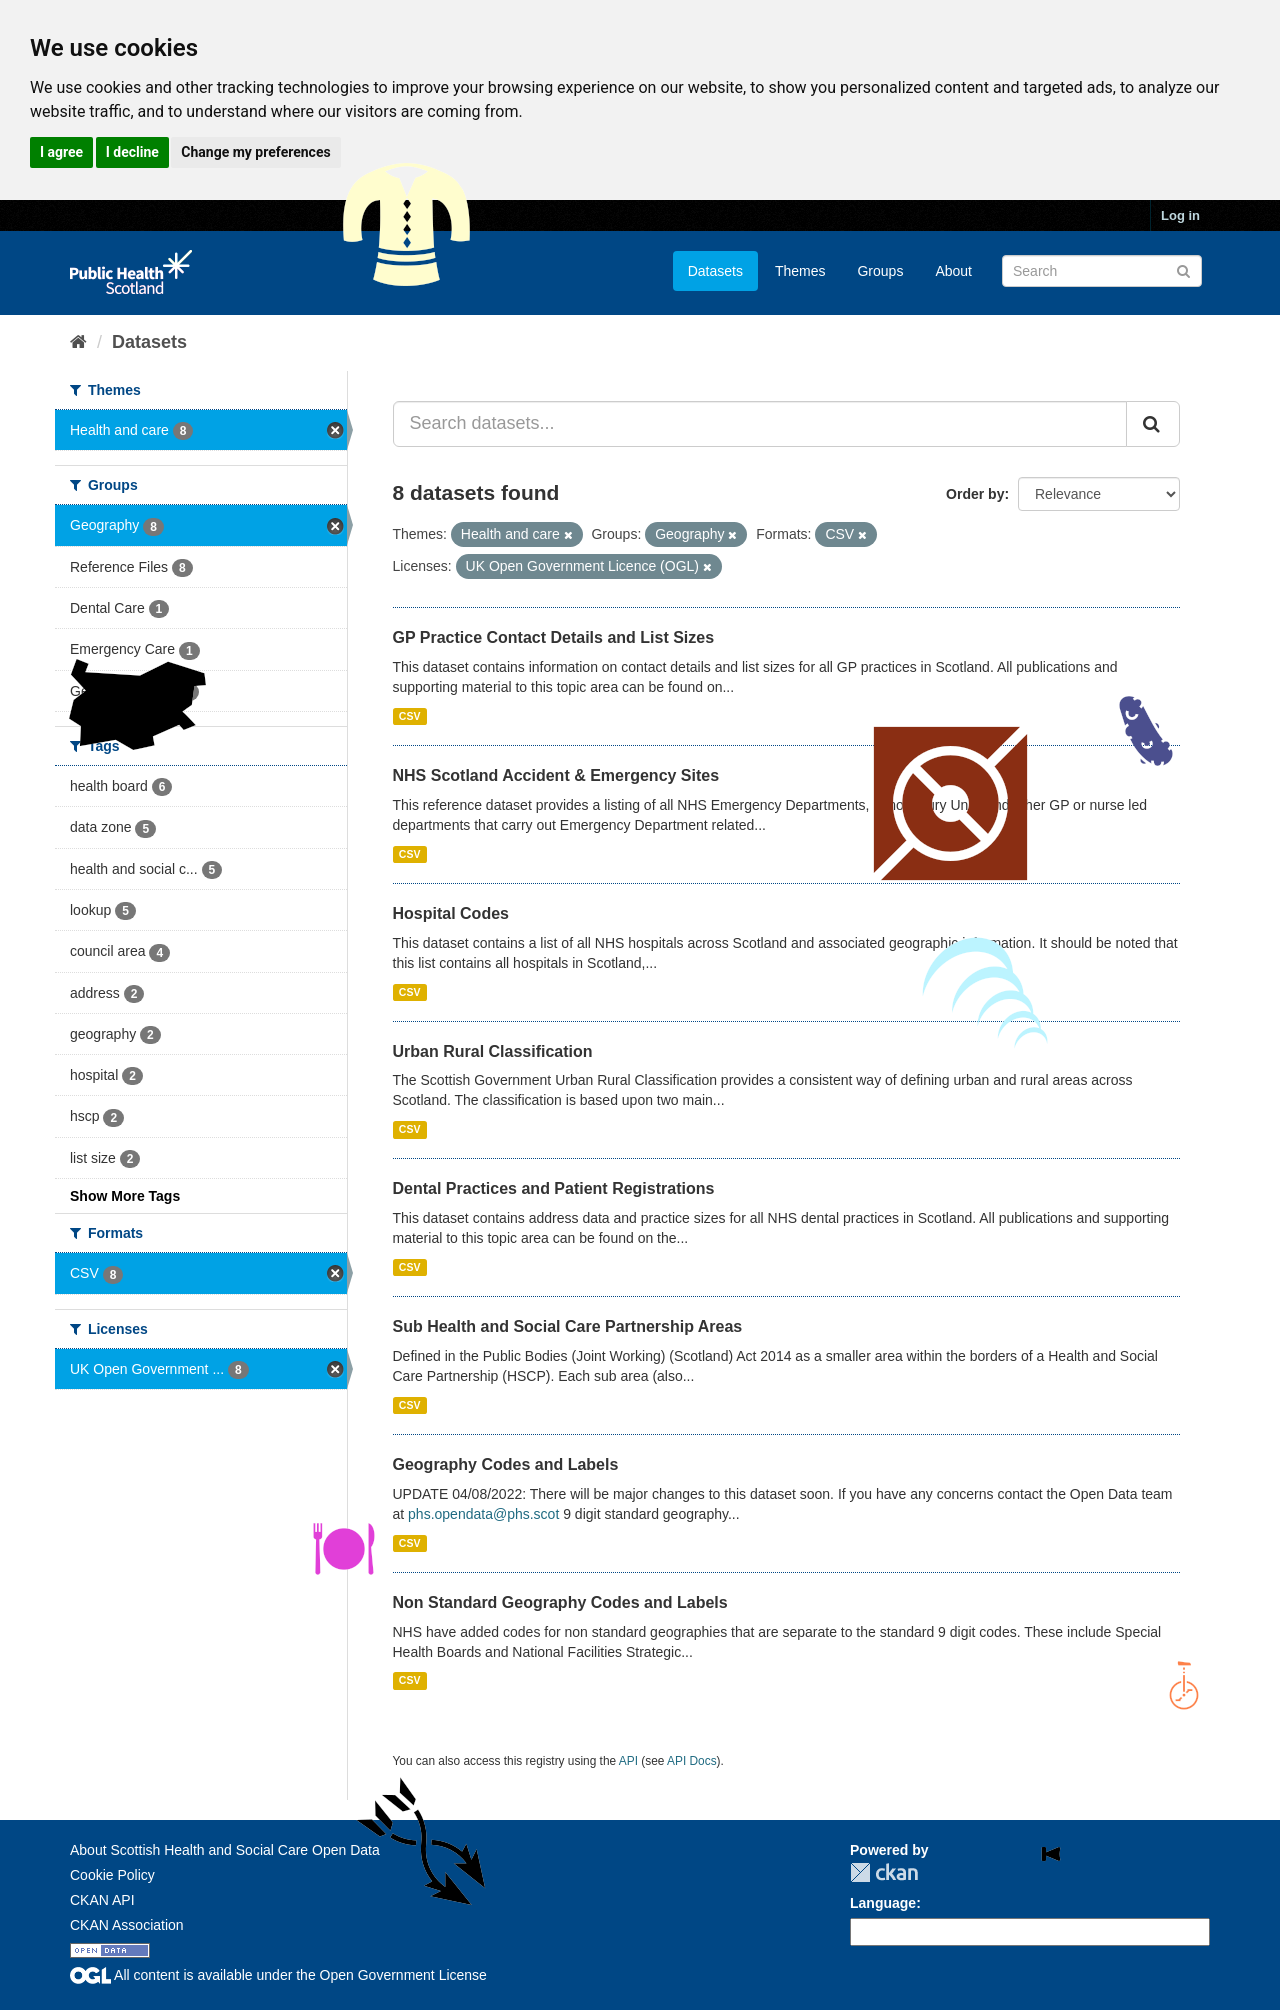 The image size is (1280, 2010). I want to click on indicates wind or tornado weather conditions, so click(984, 993).